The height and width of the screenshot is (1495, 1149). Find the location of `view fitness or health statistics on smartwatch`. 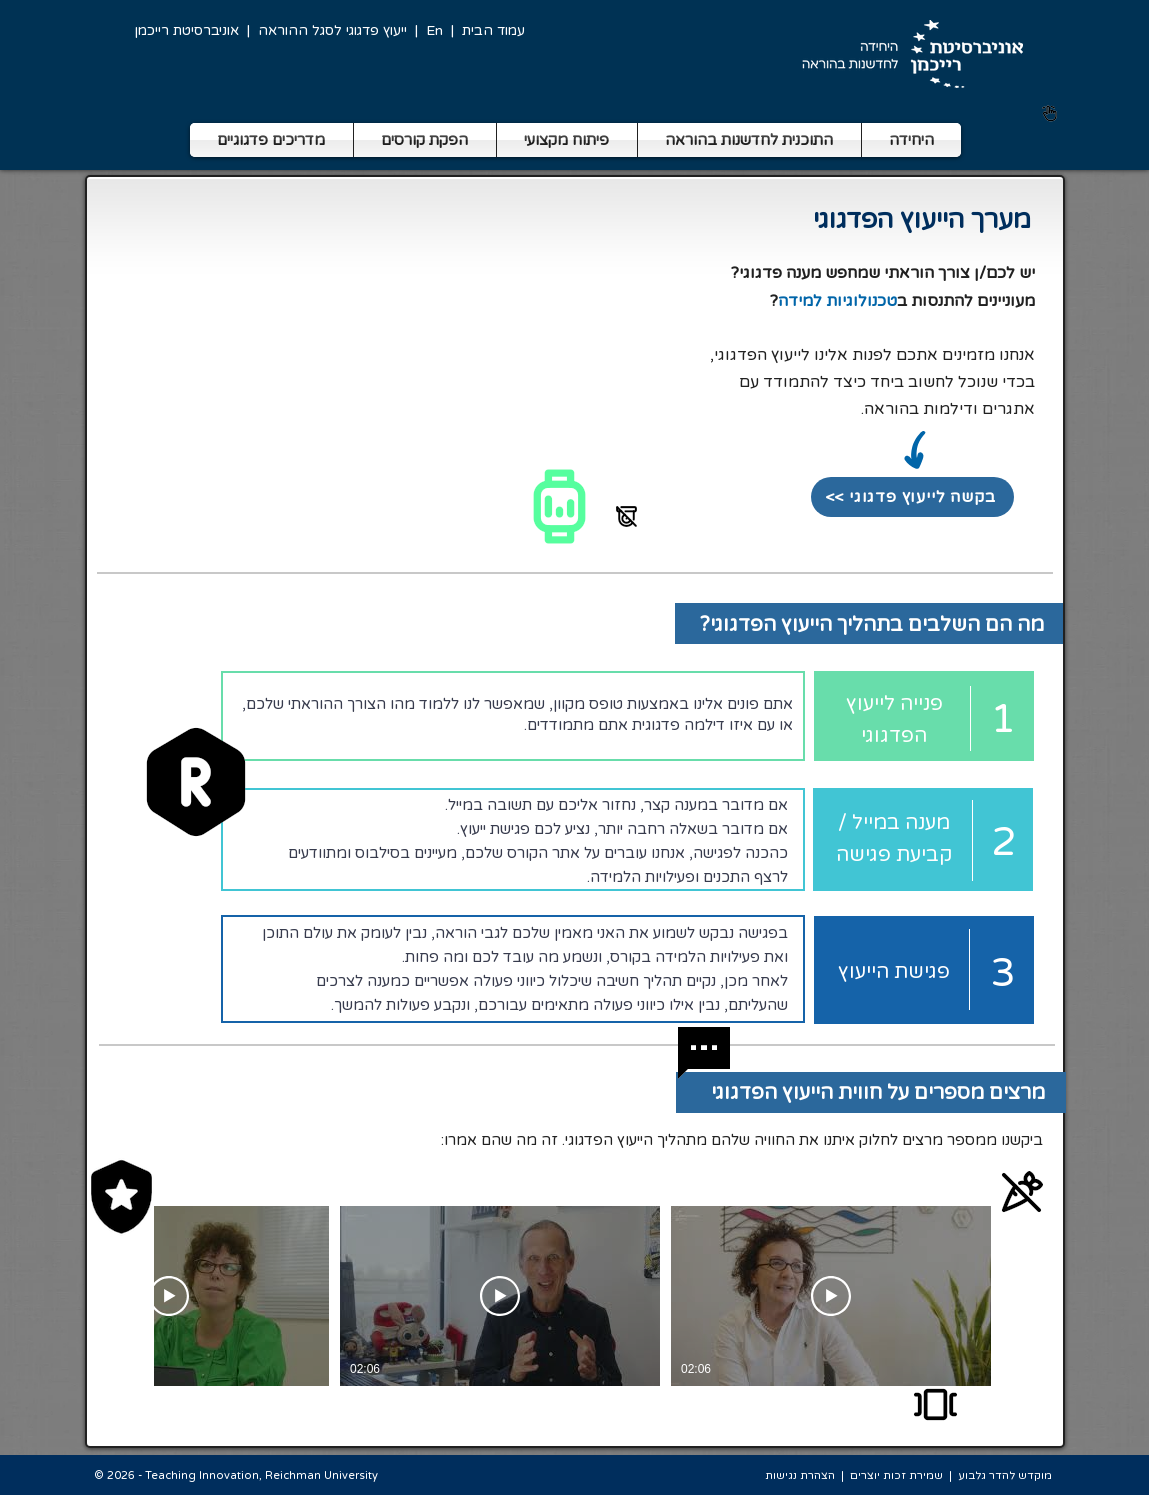

view fitness or health statistics on smartwatch is located at coordinates (559, 506).